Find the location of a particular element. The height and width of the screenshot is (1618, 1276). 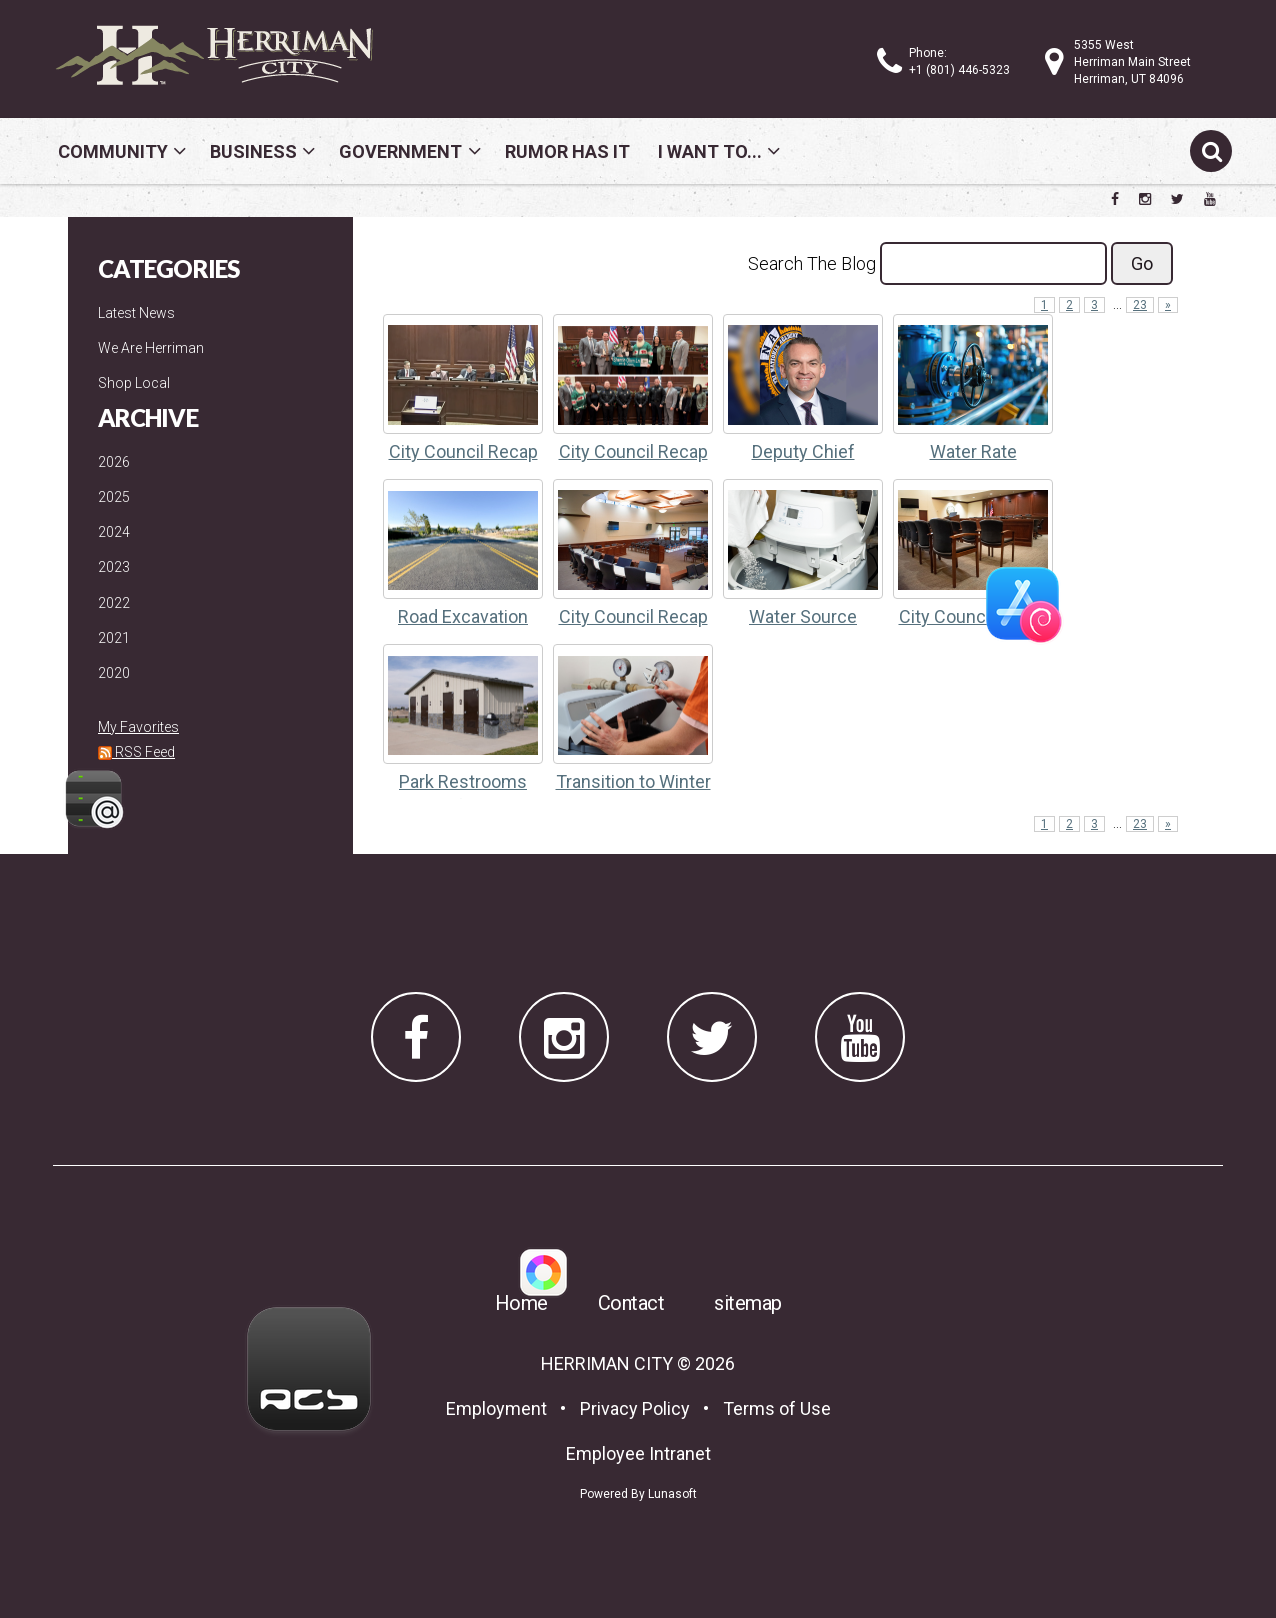

configure dns server settings is located at coordinates (93, 798).